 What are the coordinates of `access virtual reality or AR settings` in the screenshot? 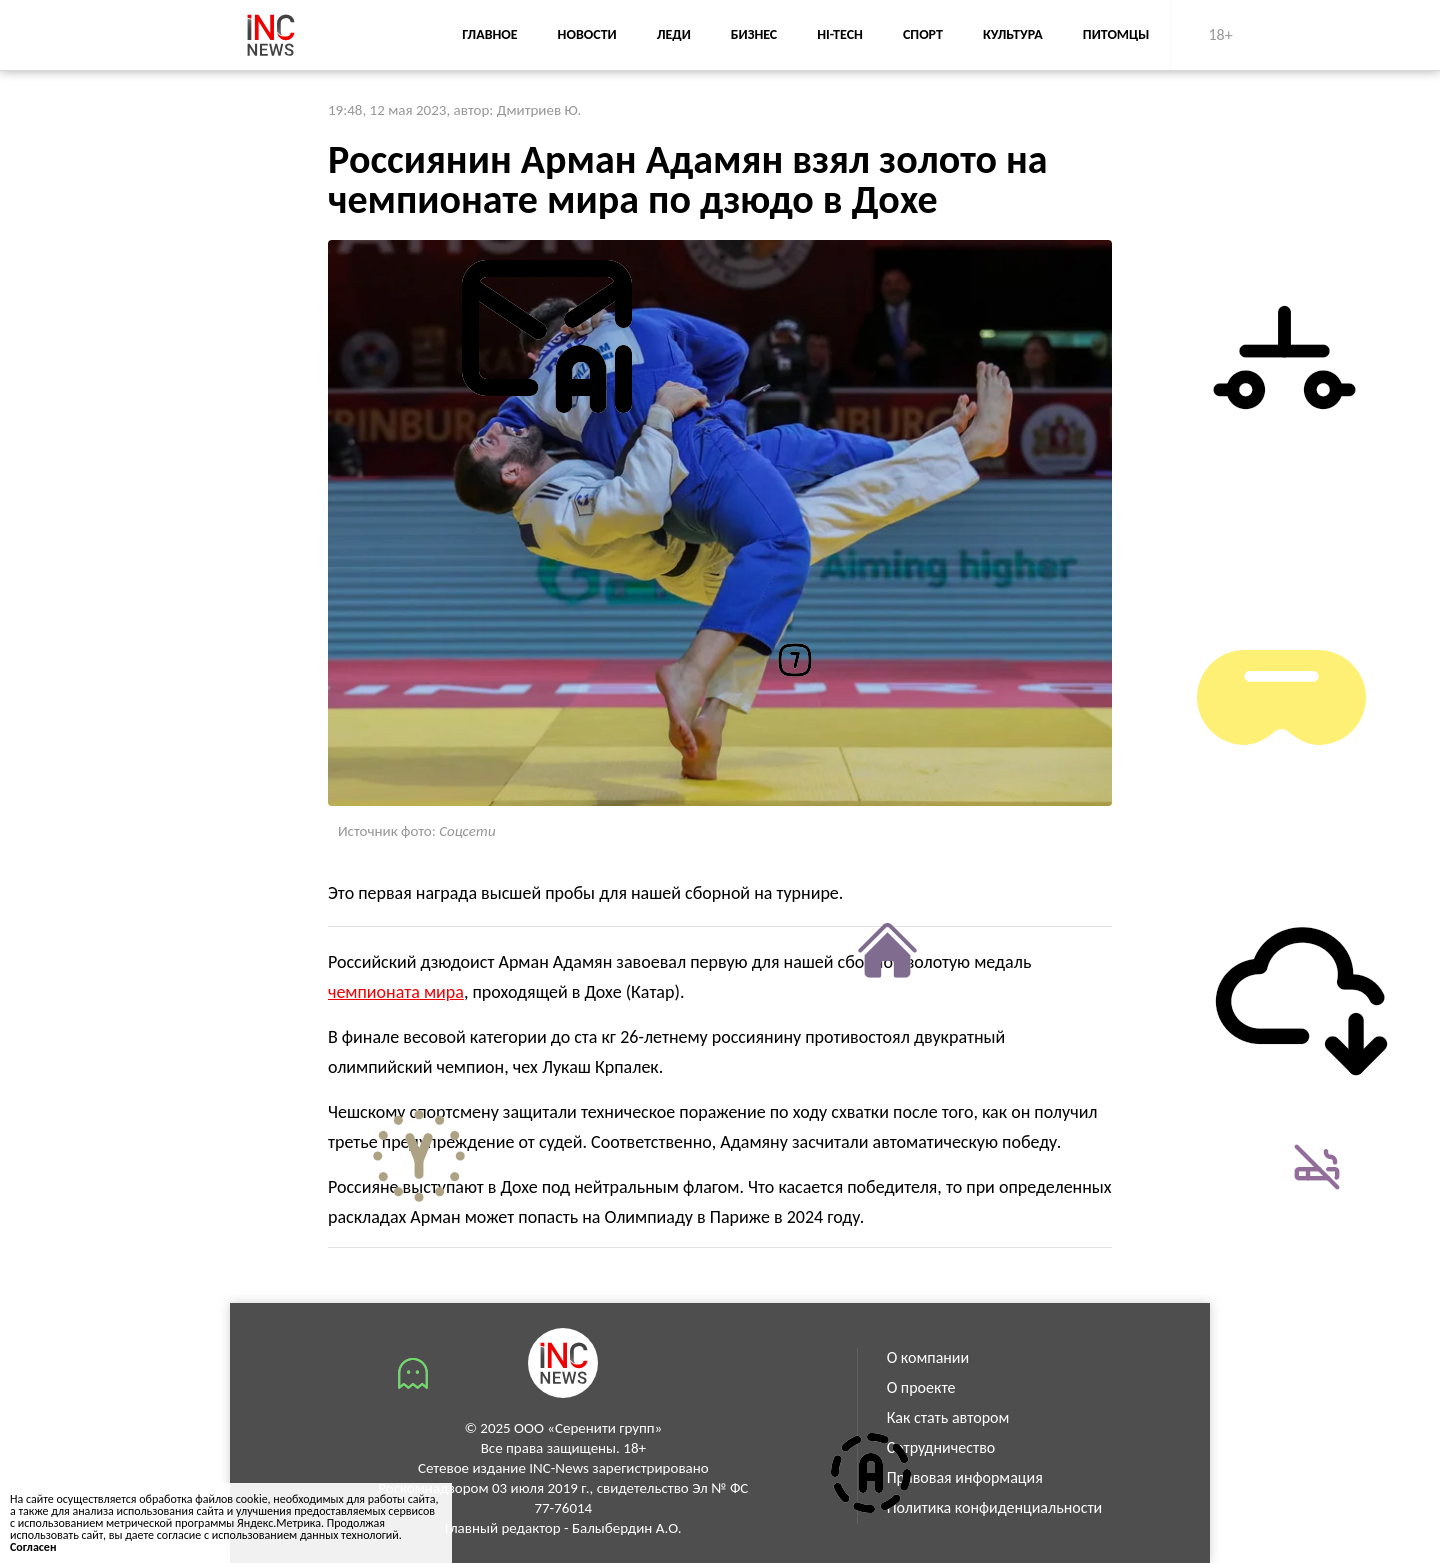 It's located at (1281, 697).